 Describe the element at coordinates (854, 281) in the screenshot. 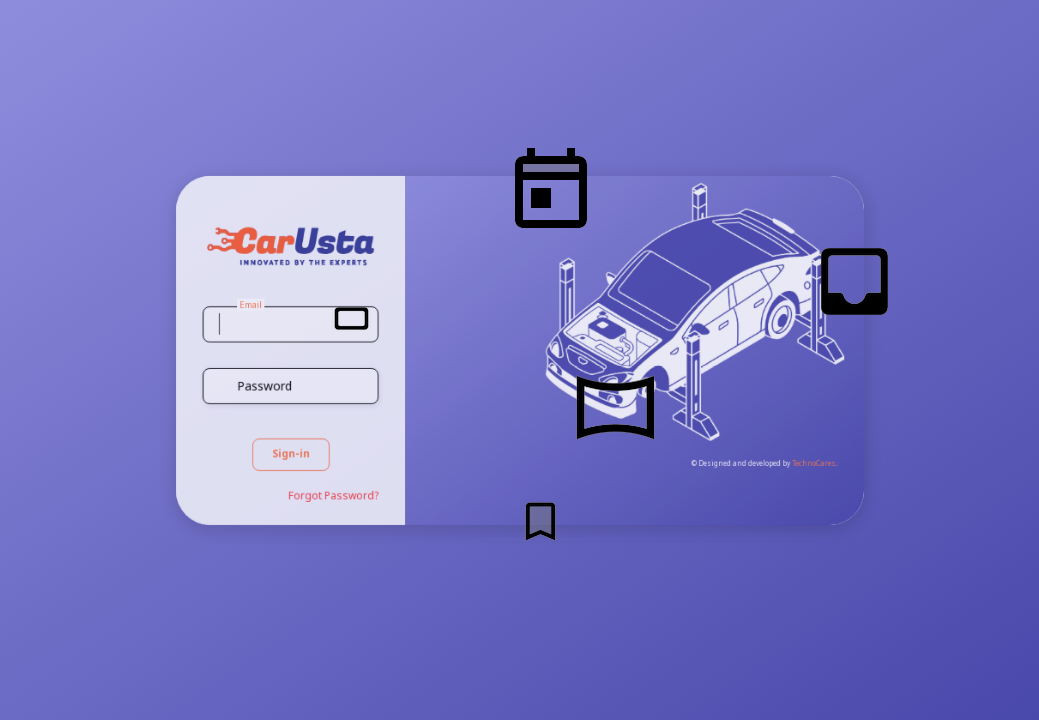

I see `access your inbox` at that location.